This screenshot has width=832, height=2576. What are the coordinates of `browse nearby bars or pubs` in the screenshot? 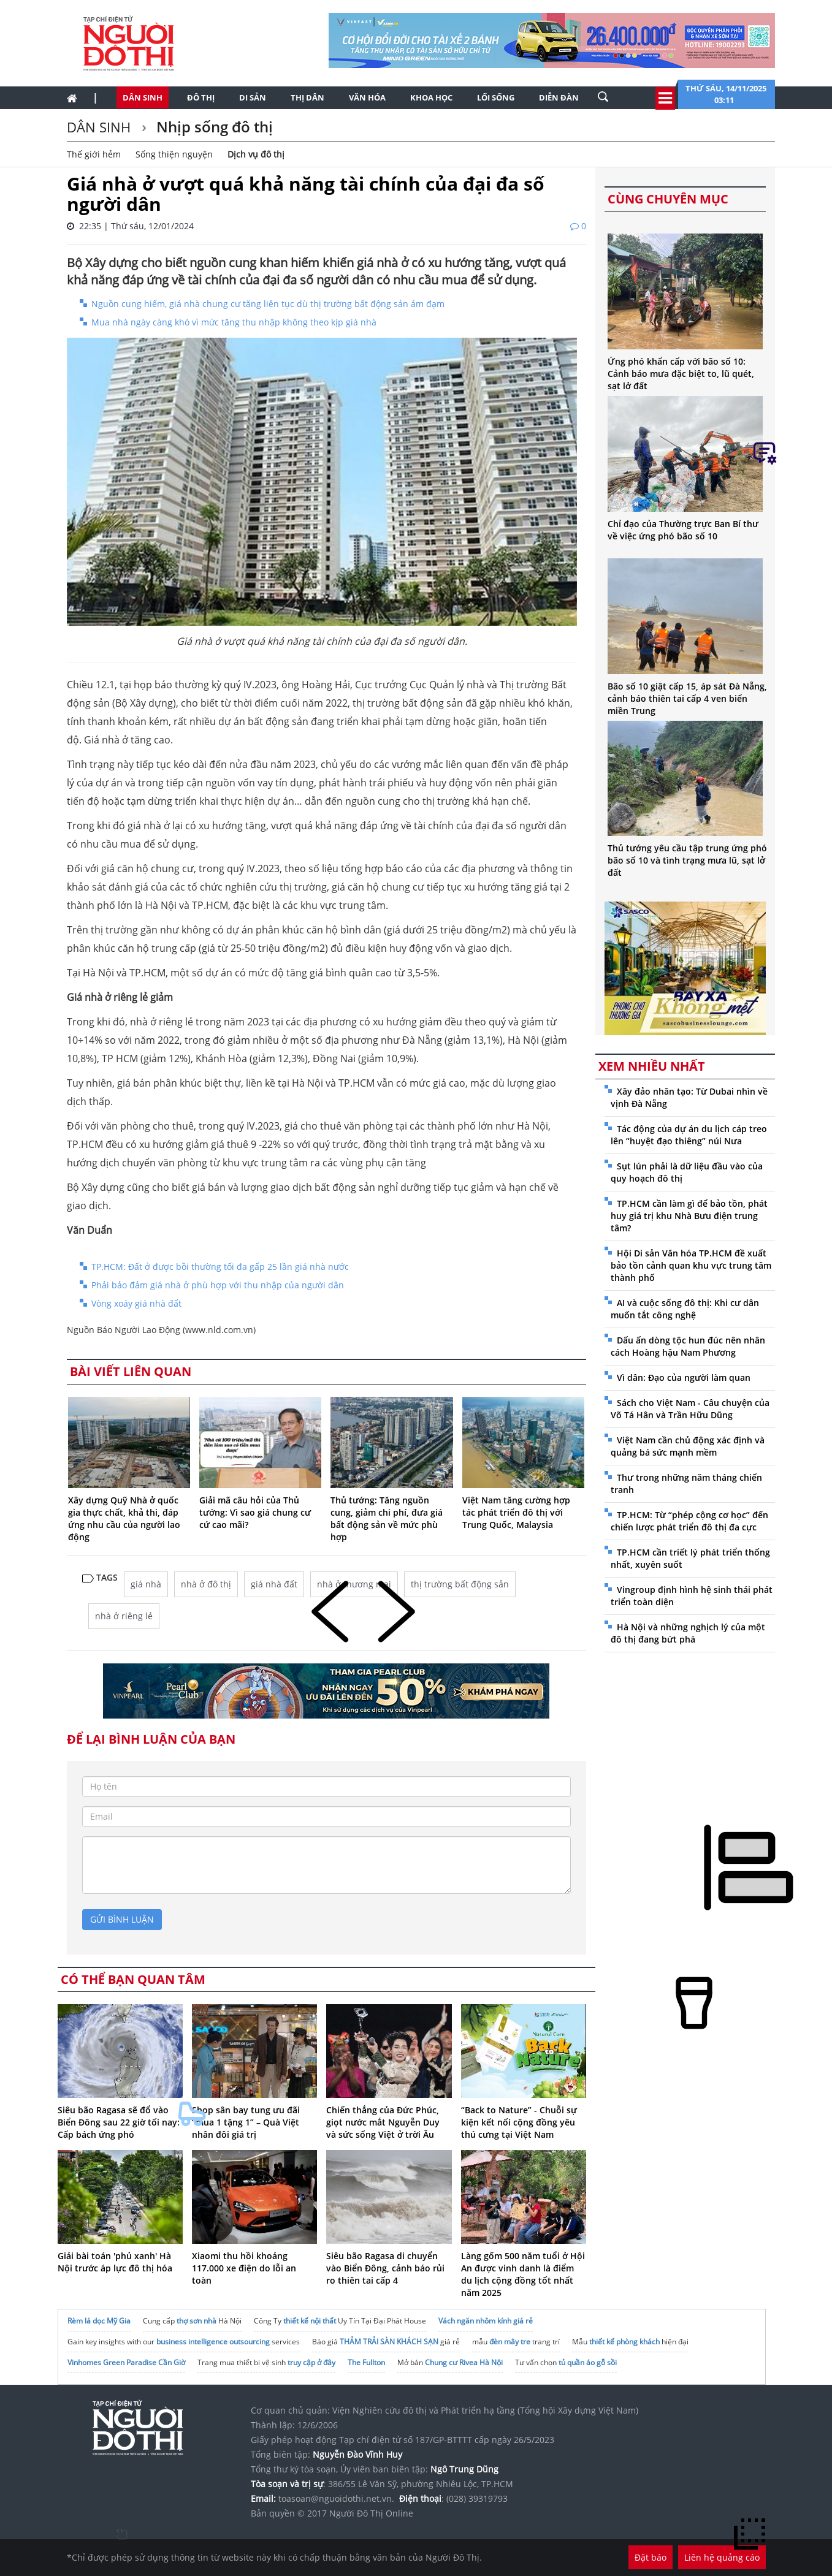 It's located at (694, 2003).